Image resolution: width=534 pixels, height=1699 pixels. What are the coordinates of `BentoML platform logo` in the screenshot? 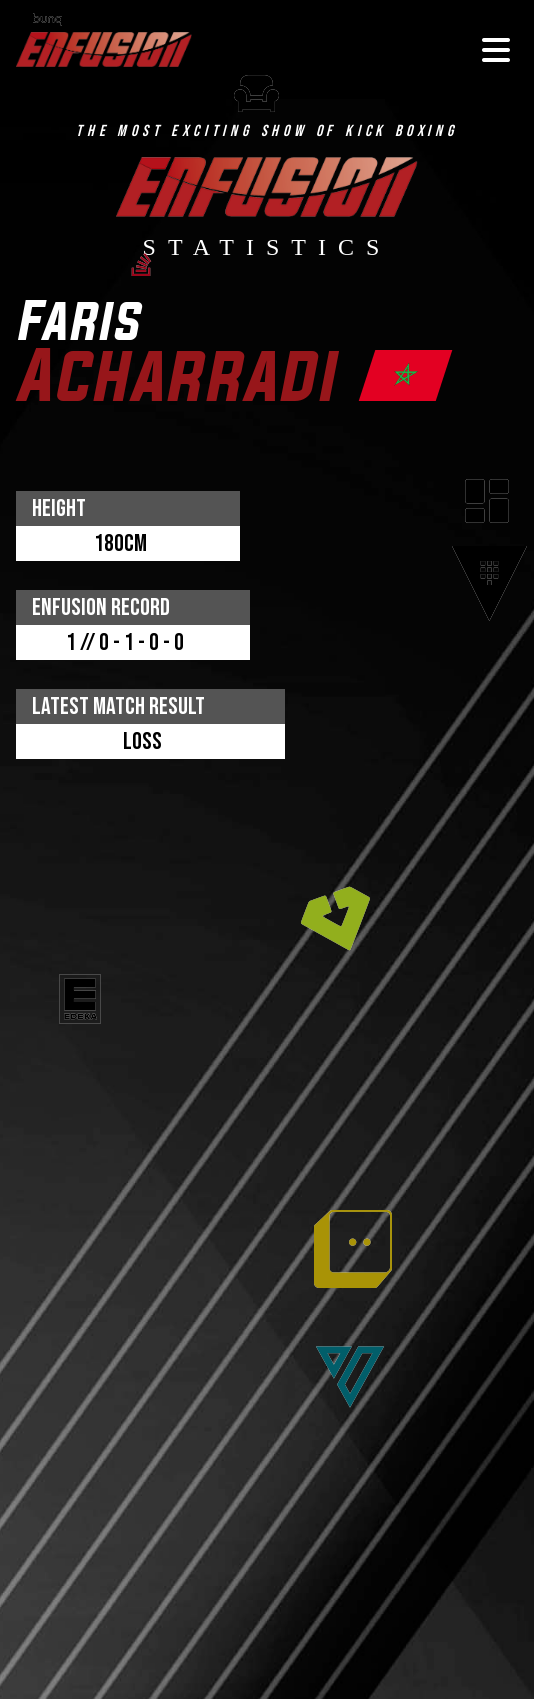 It's located at (353, 1249).